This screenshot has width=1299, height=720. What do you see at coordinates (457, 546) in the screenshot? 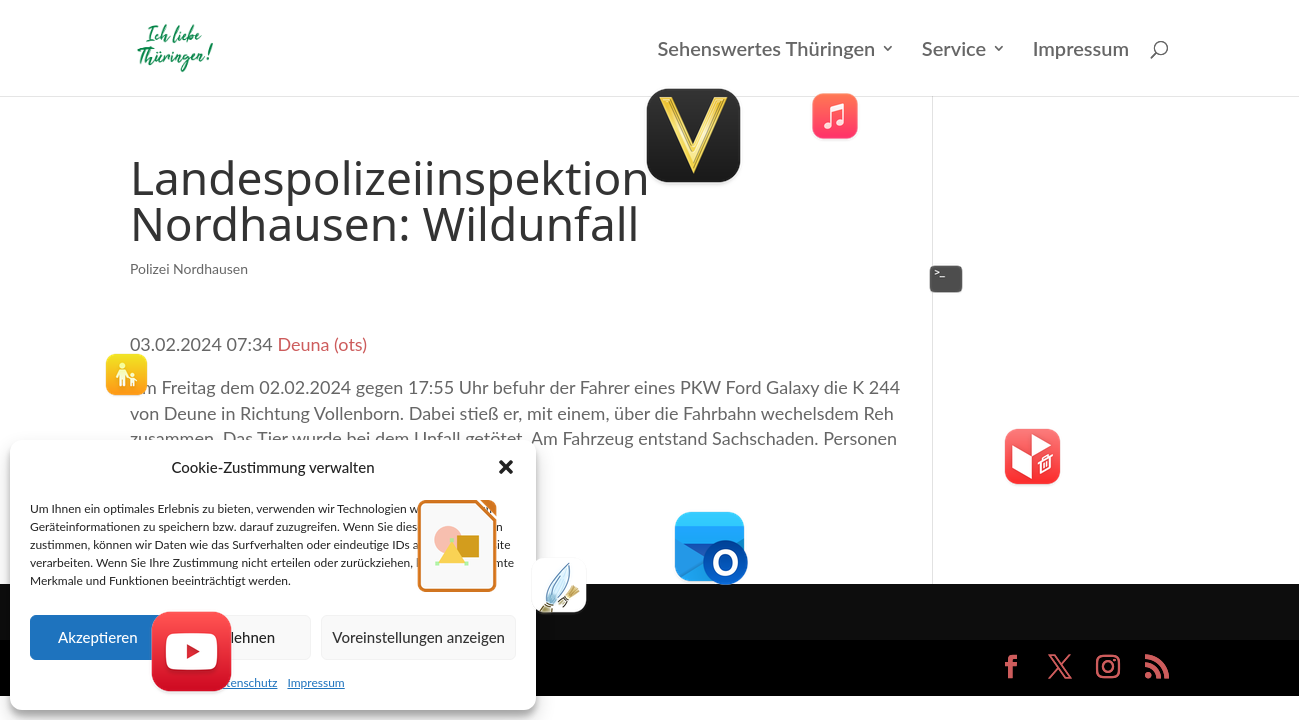
I see `open a libreoffice draw document` at bounding box center [457, 546].